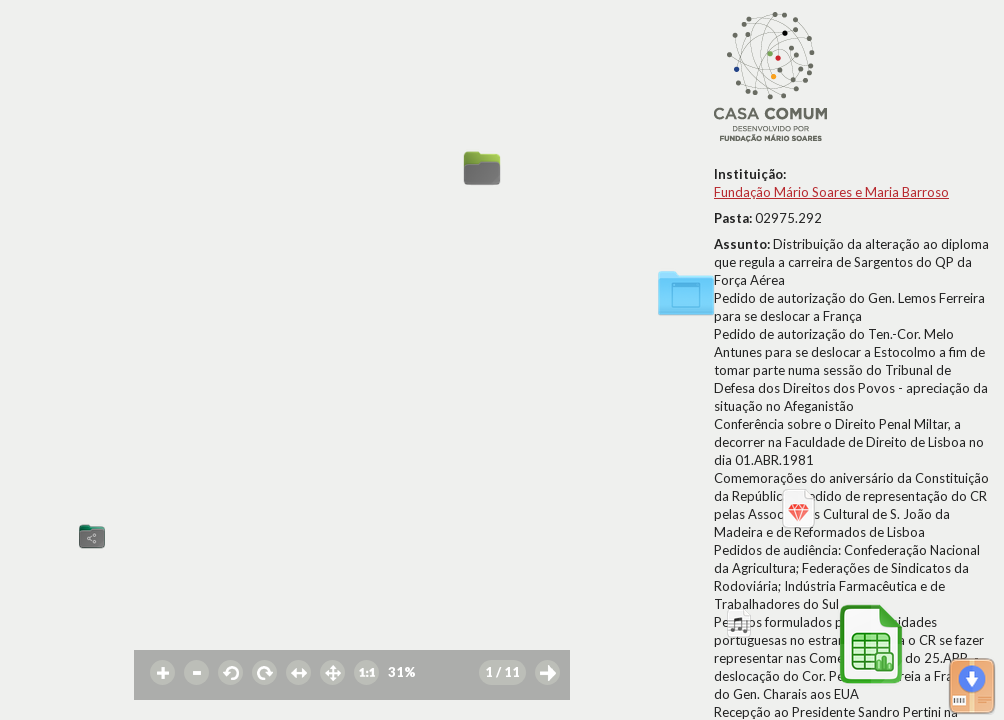  I want to click on a ruby programming language source file, so click(798, 508).